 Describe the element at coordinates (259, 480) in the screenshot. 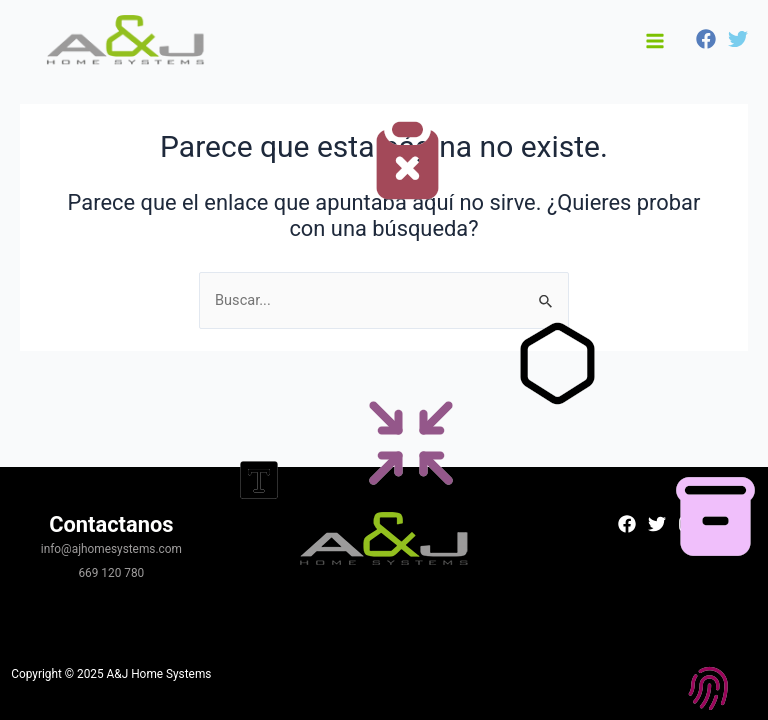

I see `format text or access text styling options` at that location.